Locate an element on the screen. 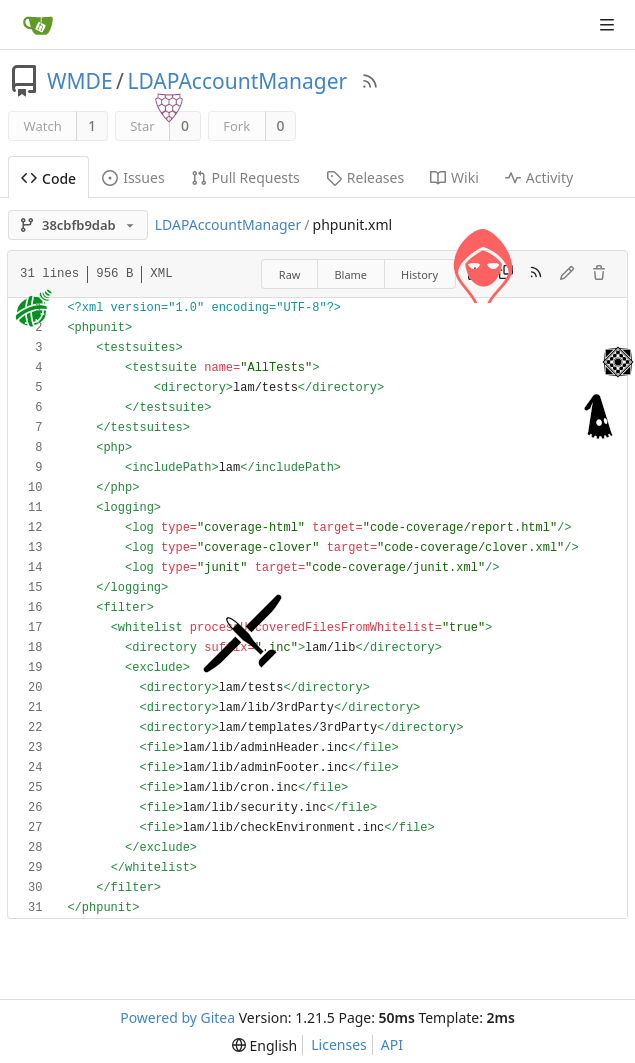 This screenshot has height=1063, width=635. access glider or sailplane activities is located at coordinates (242, 633).